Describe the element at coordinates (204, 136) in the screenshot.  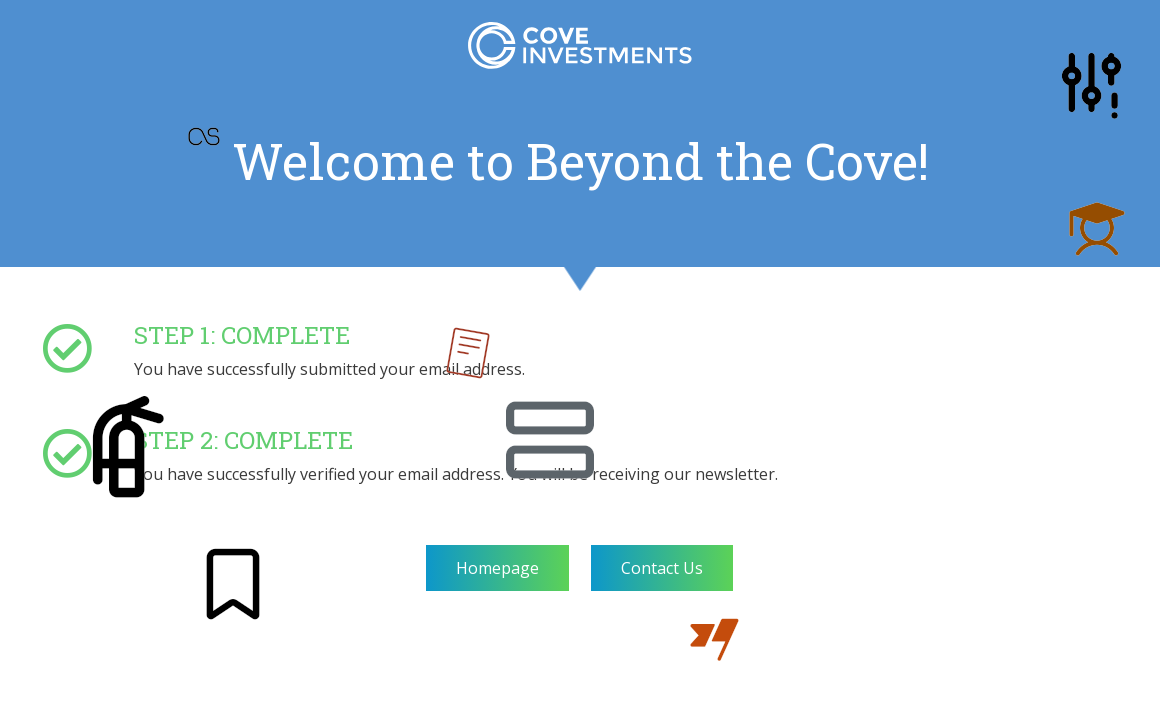
I see `connect to last.fm account` at that location.